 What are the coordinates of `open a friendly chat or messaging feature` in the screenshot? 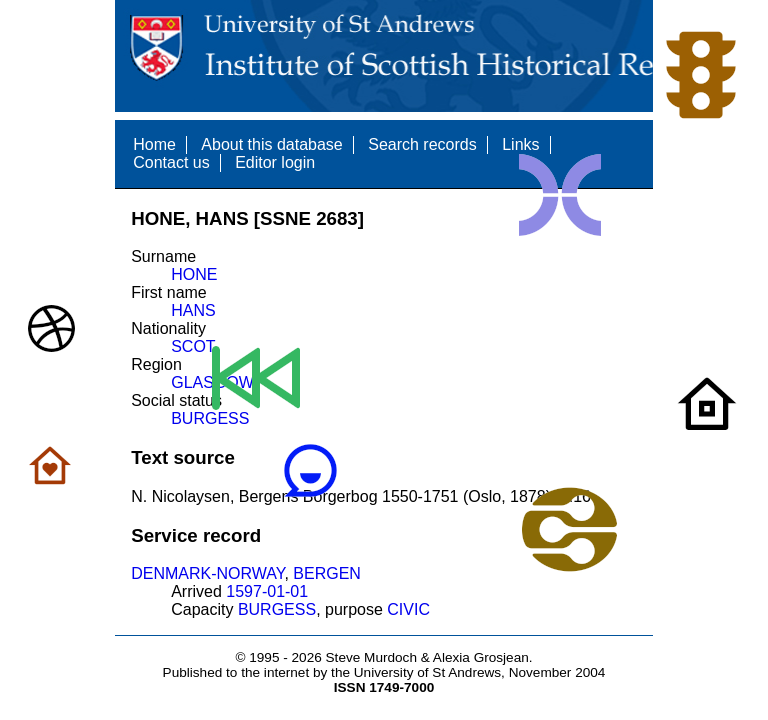 It's located at (310, 470).